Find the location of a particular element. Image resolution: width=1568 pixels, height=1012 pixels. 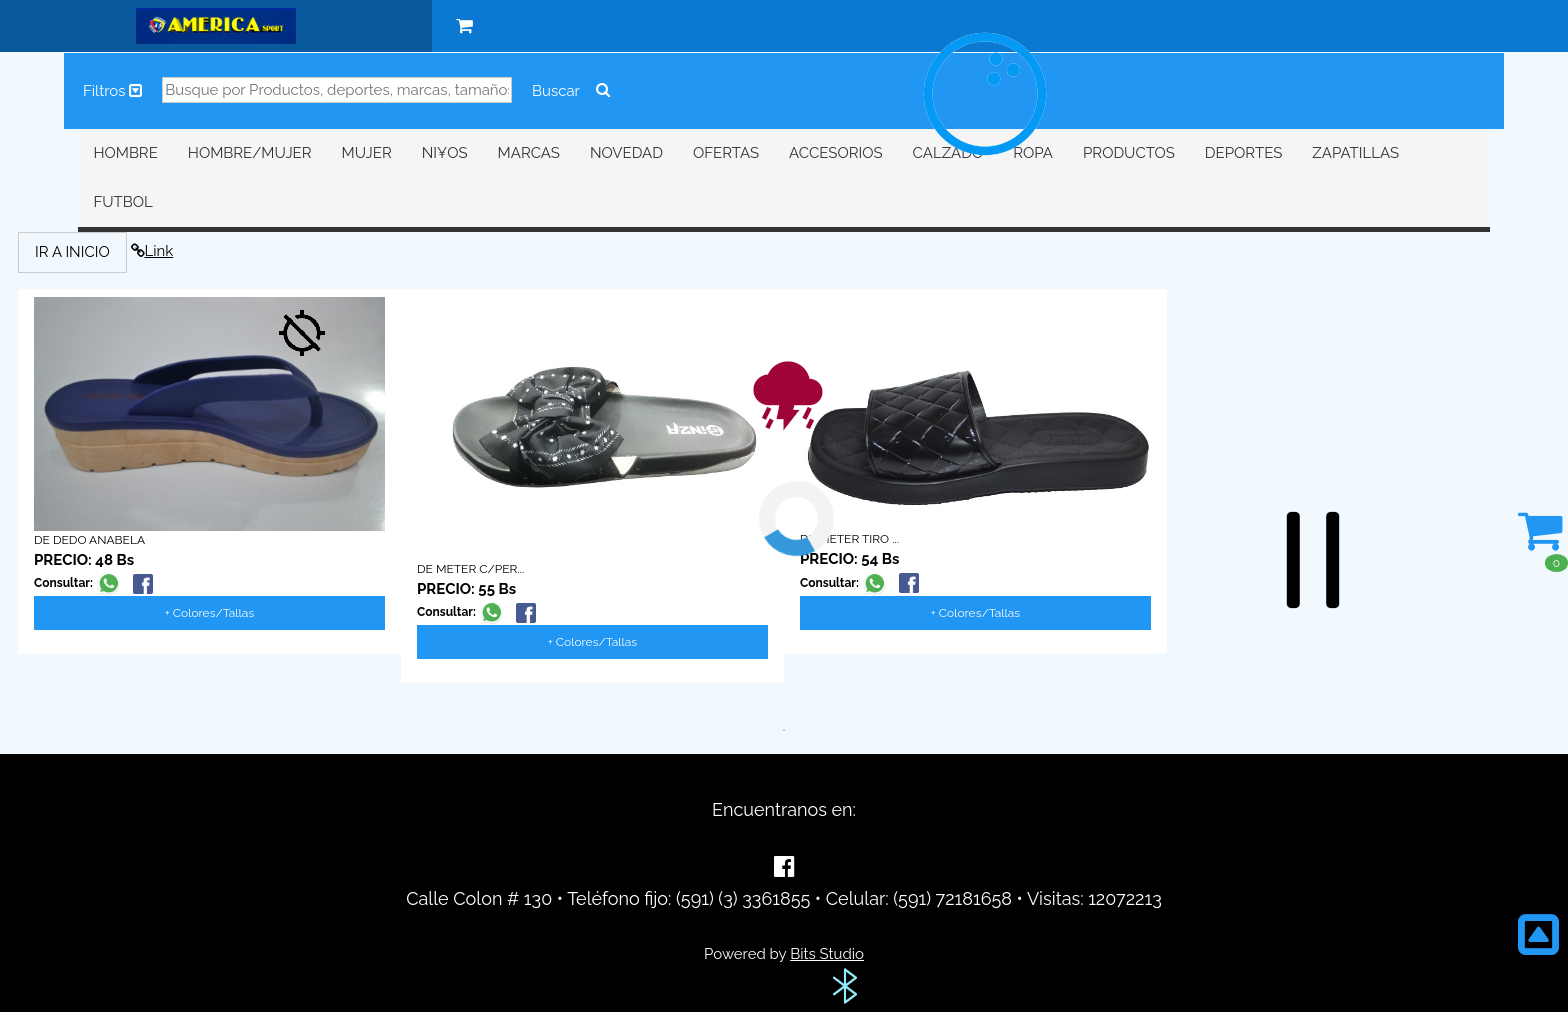

indicates thunderstorm weather conditions is located at coordinates (788, 396).